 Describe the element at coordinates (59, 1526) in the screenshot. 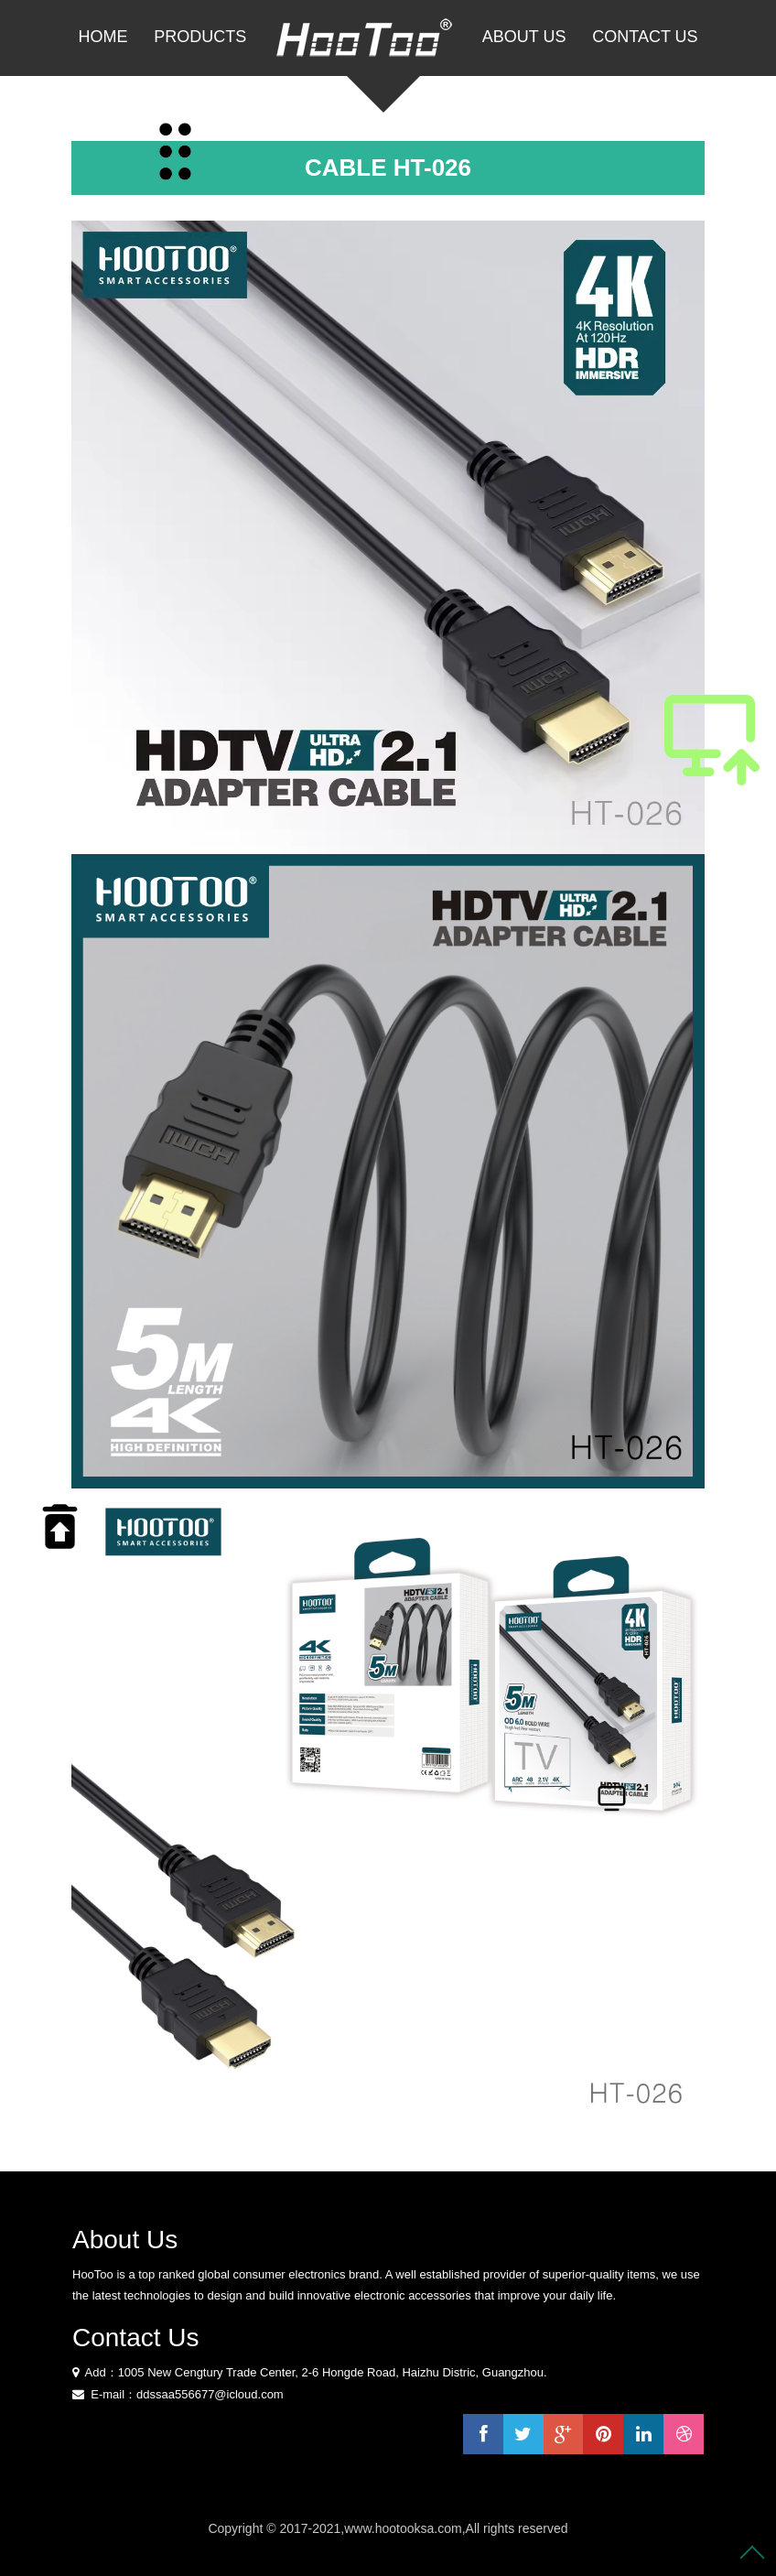

I see `restore a deleted item from trash` at that location.